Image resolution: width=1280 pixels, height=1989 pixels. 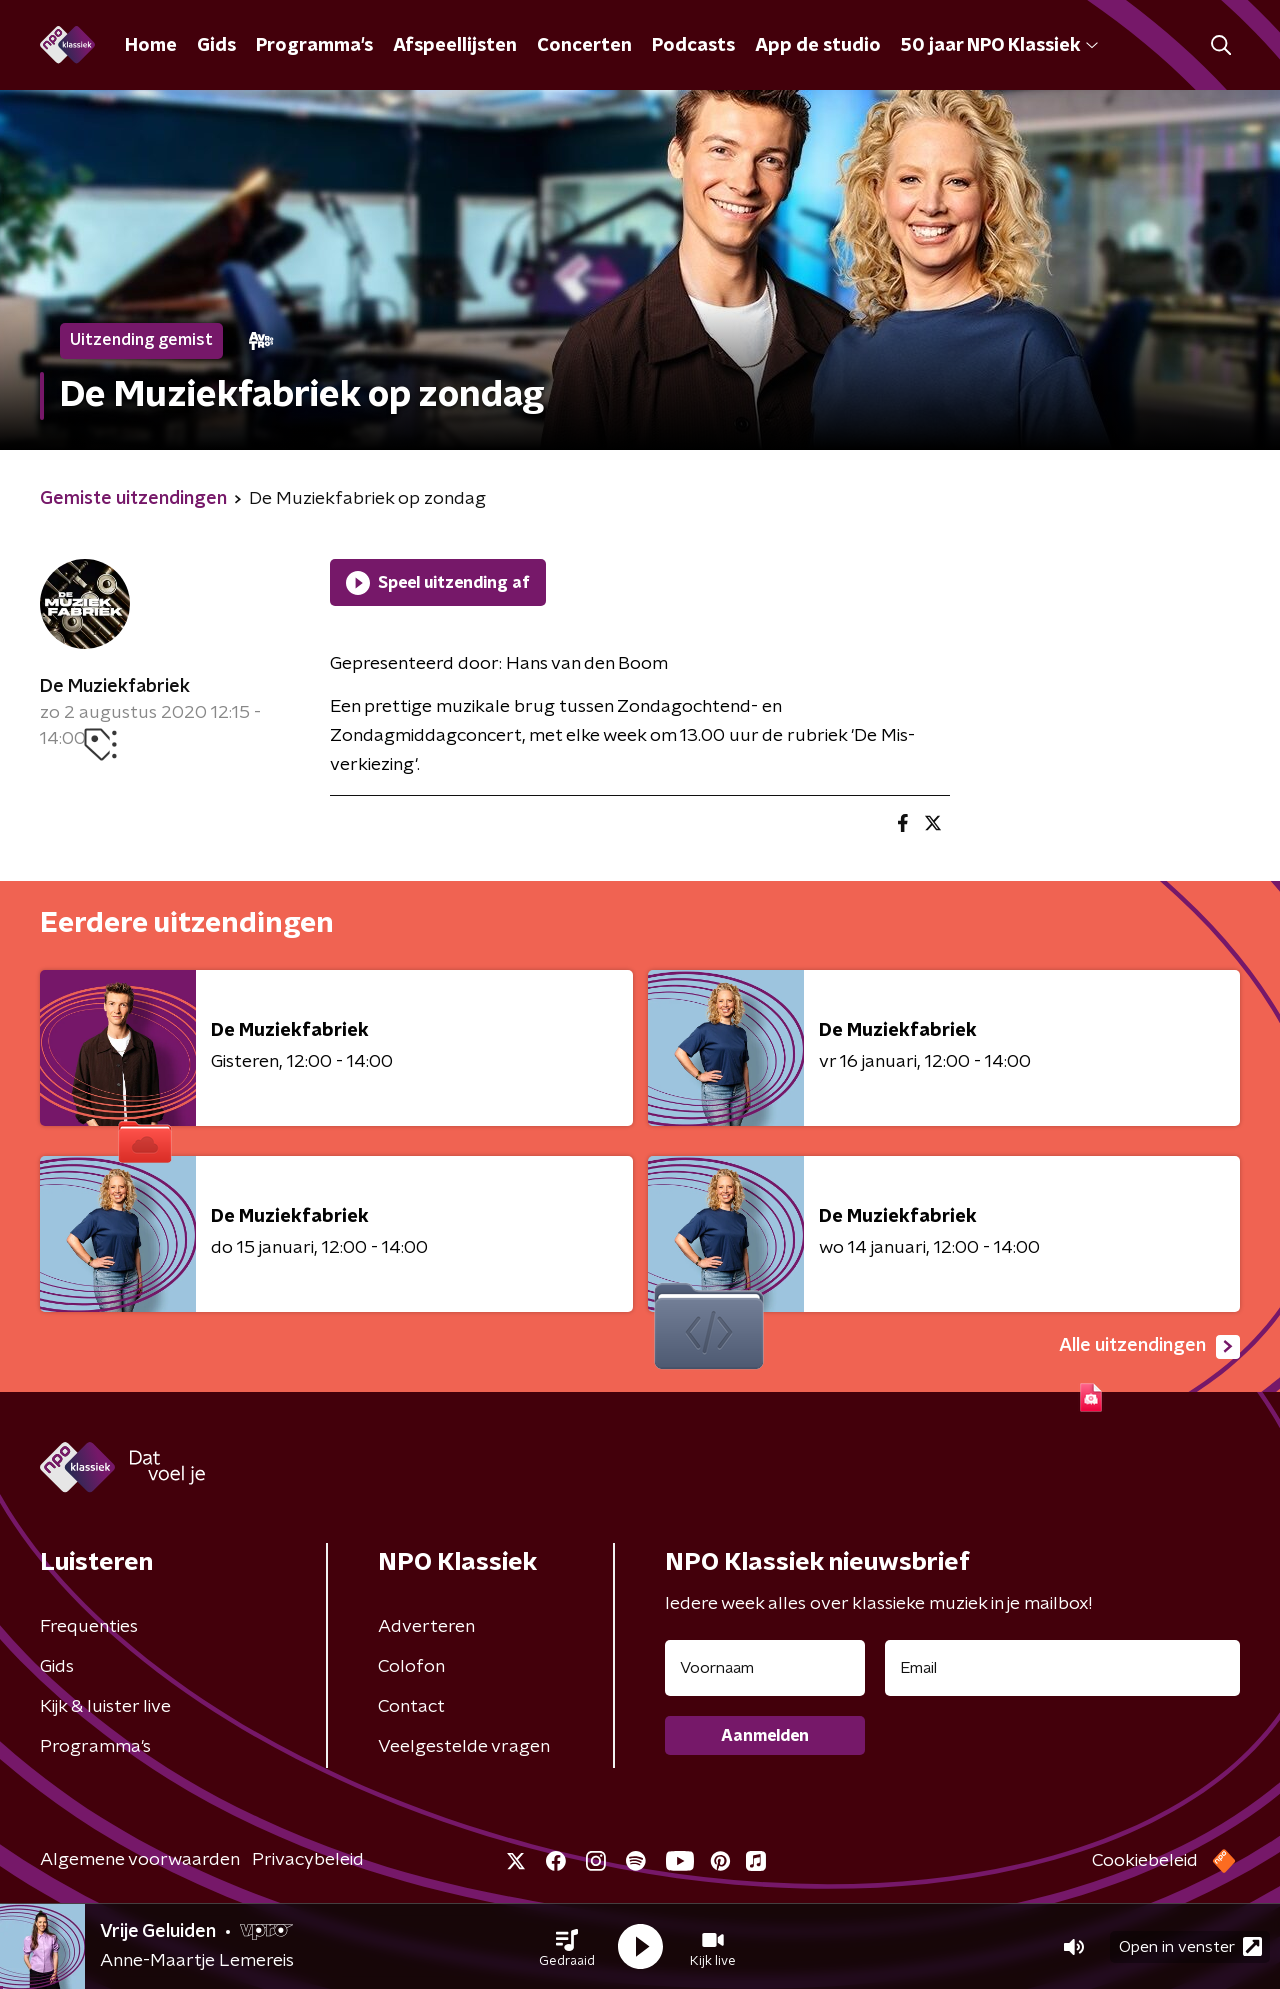 I want to click on view or manage music tags, so click(x=100, y=744).